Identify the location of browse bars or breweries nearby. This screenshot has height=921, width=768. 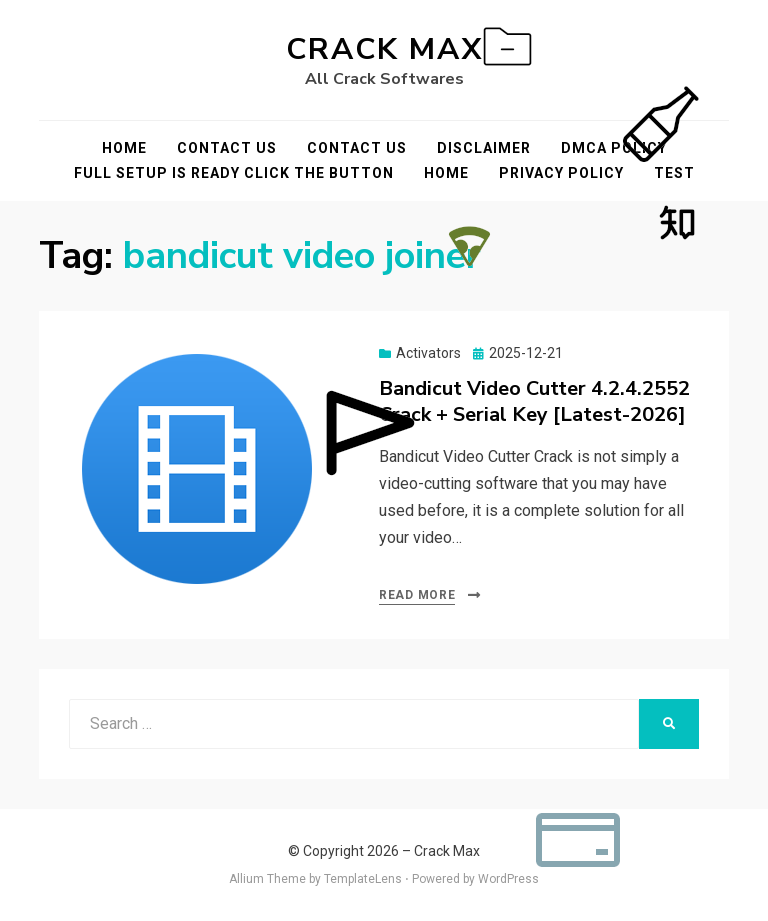
(659, 125).